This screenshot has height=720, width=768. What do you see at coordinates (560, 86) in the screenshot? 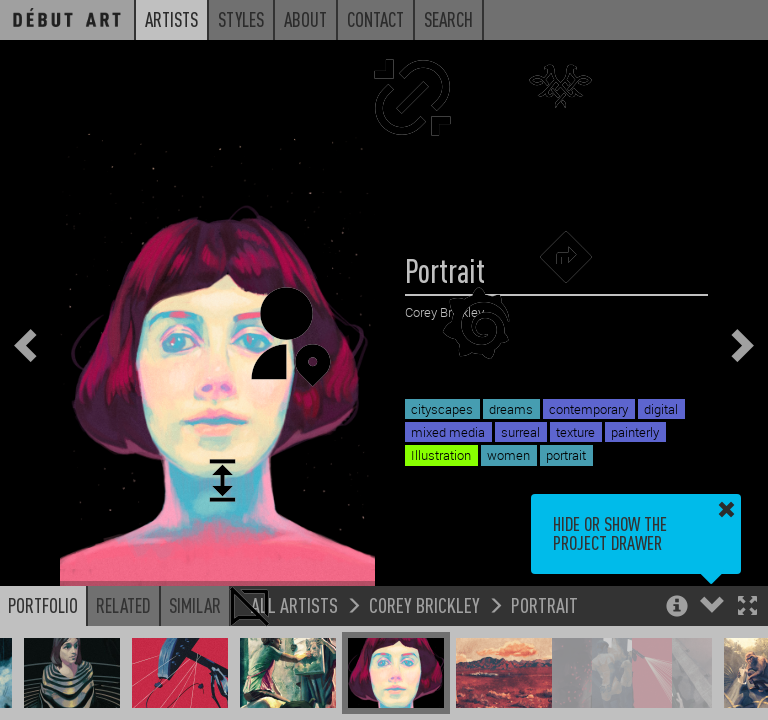
I see `air serbia airline logo` at bounding box center [560, 86].